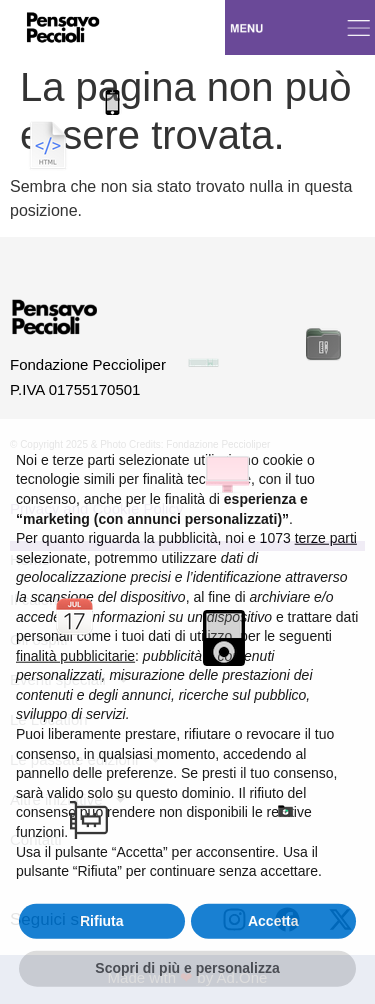  I want to click on open calendar app, so click(74, 616).